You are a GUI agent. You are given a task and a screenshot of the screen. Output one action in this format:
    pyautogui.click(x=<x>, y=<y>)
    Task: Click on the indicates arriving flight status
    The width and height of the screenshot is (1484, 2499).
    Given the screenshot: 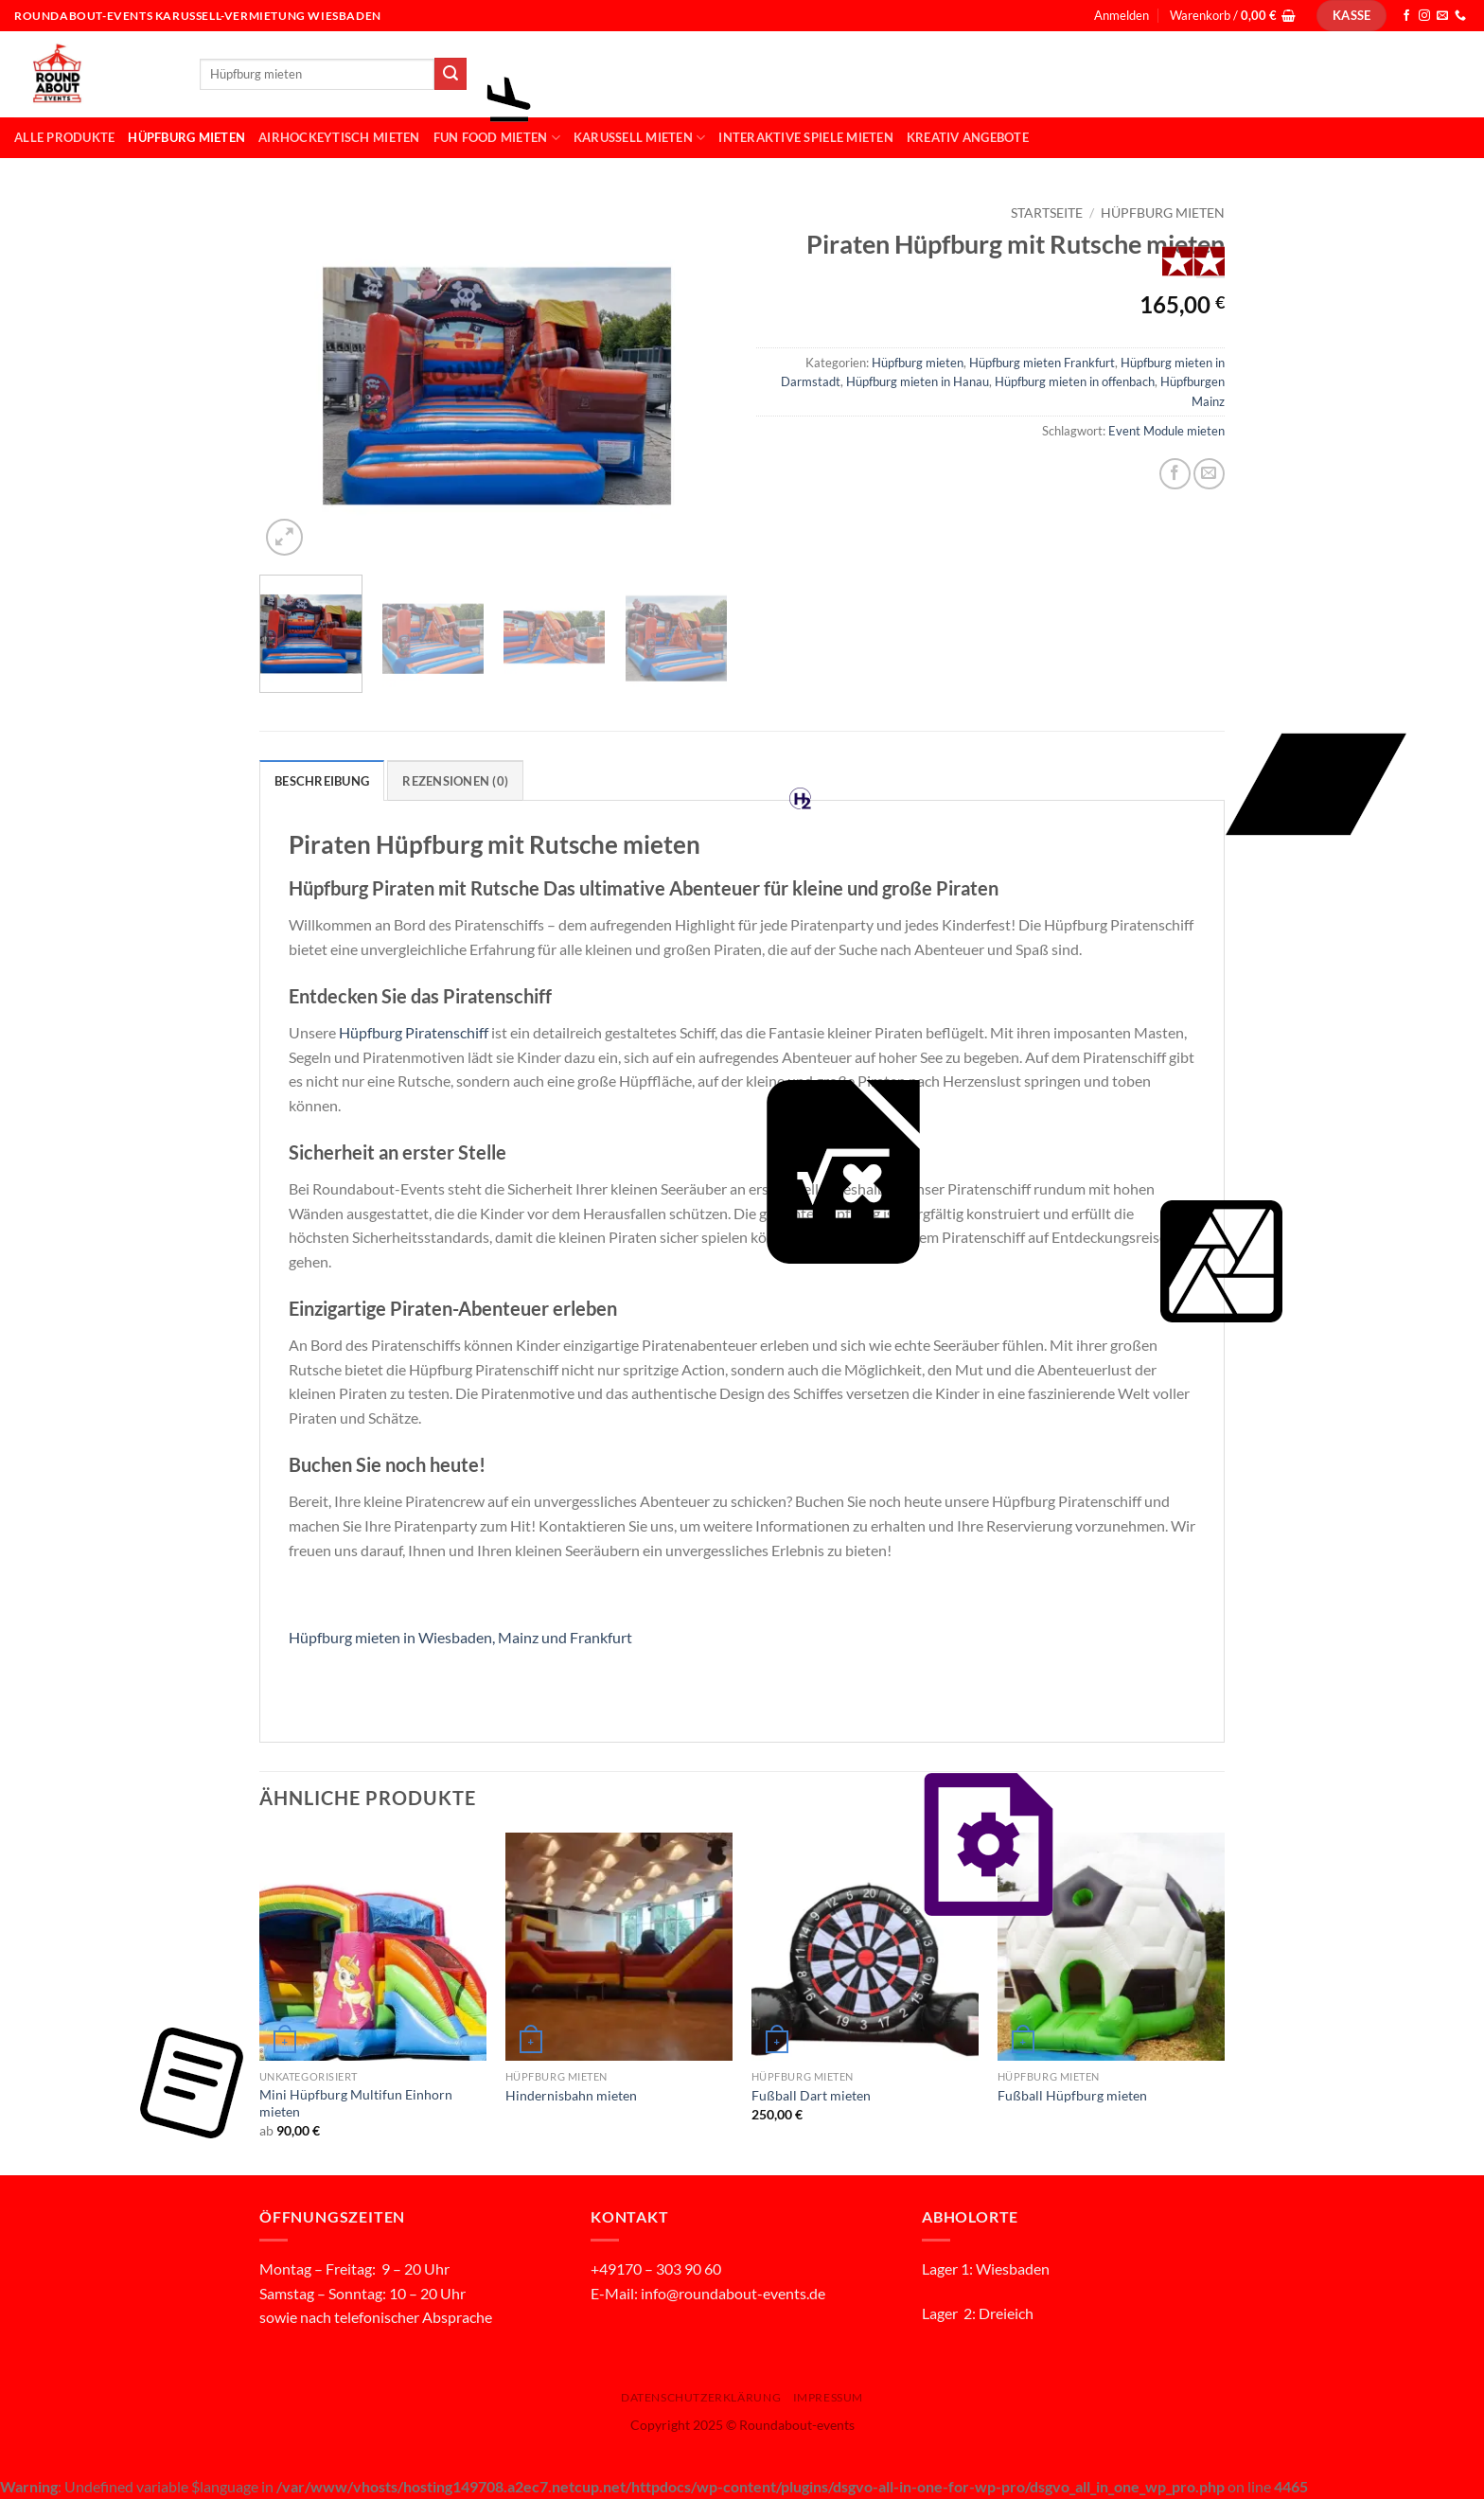 What is the action you would take?
    pyautogui.click(x=509, y=100)
    